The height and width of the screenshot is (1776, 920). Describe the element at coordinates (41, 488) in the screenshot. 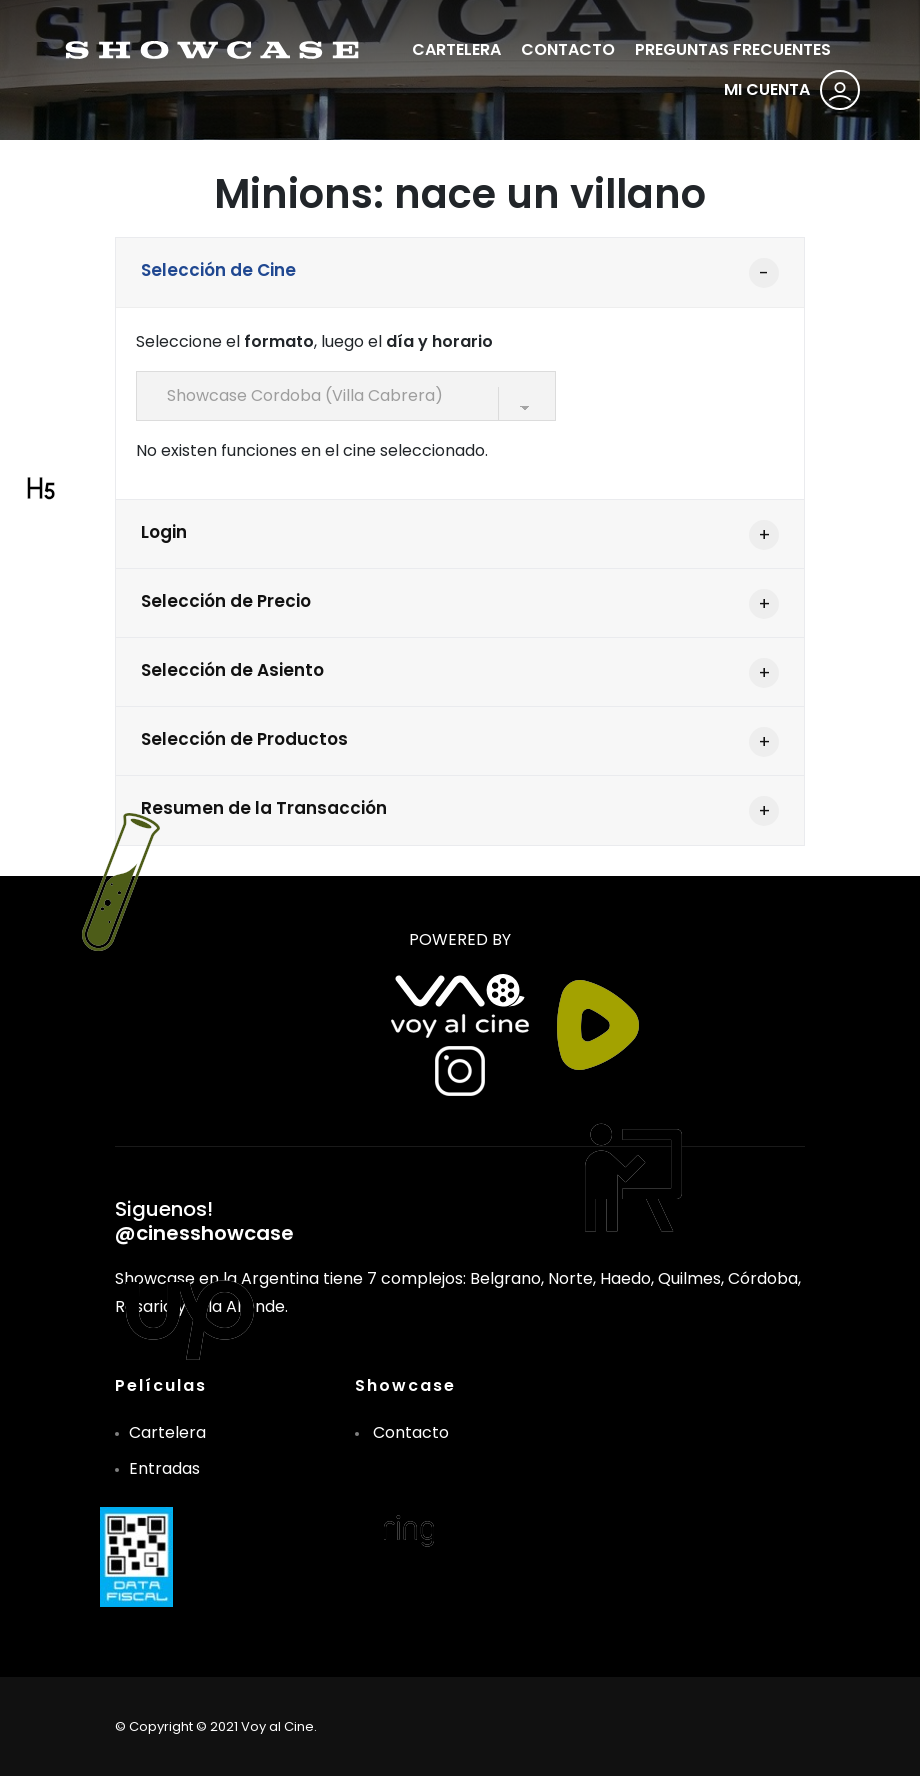

I see `format text as heading level 5` at that location.